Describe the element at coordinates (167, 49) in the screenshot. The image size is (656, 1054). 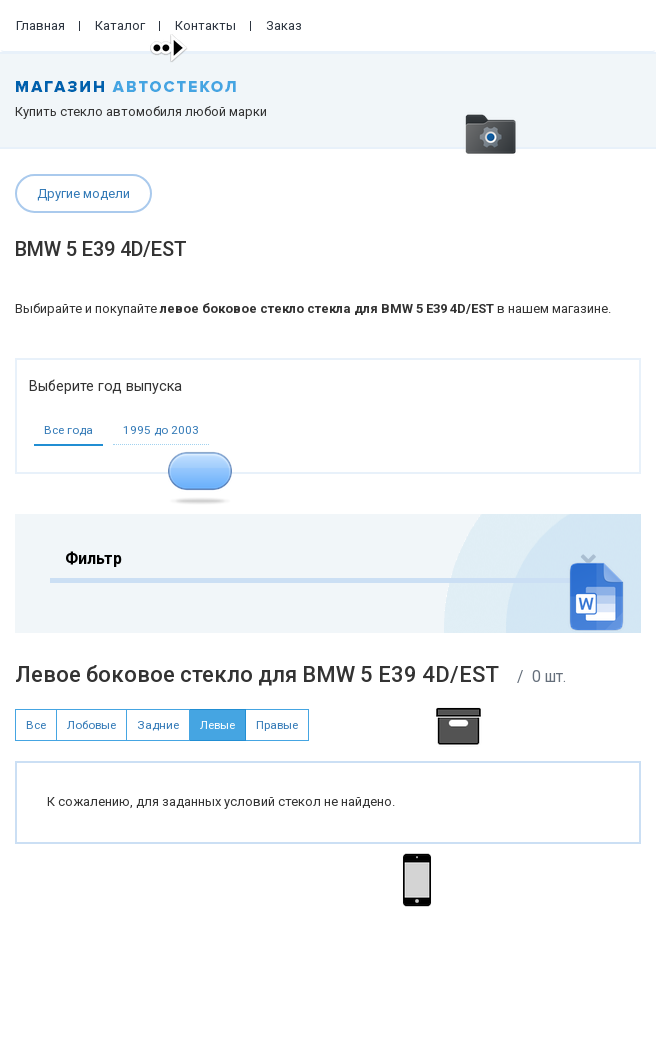
I see `navigate forward in browser or file history` at that location.